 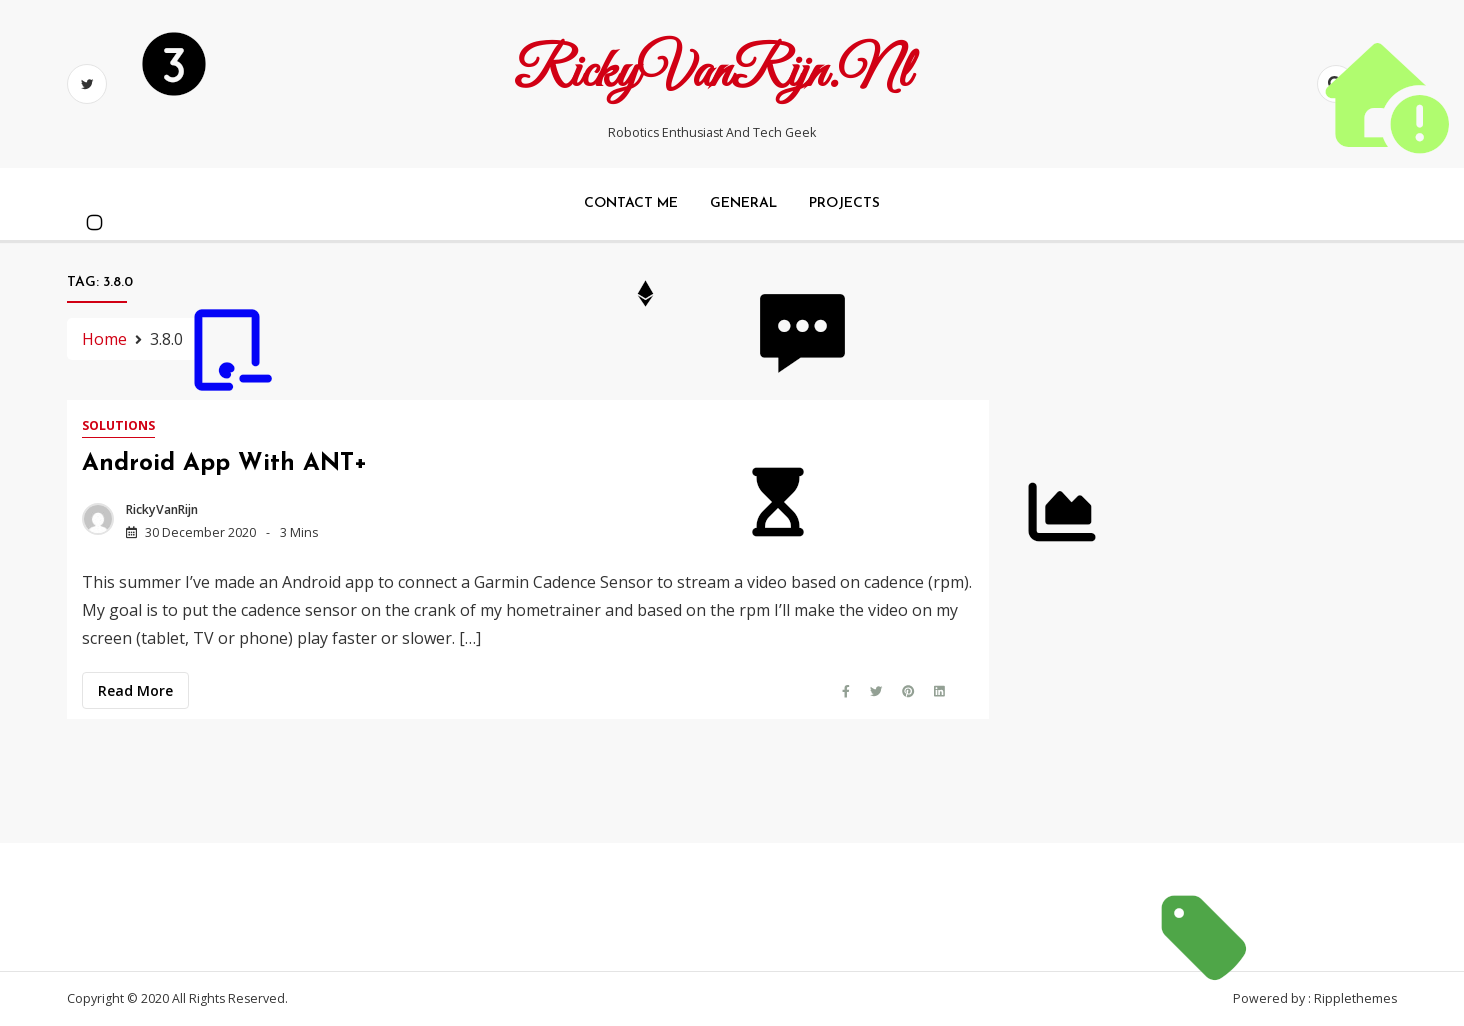 I want to click on home alert or warning notification, so click(x=1384, y=95).